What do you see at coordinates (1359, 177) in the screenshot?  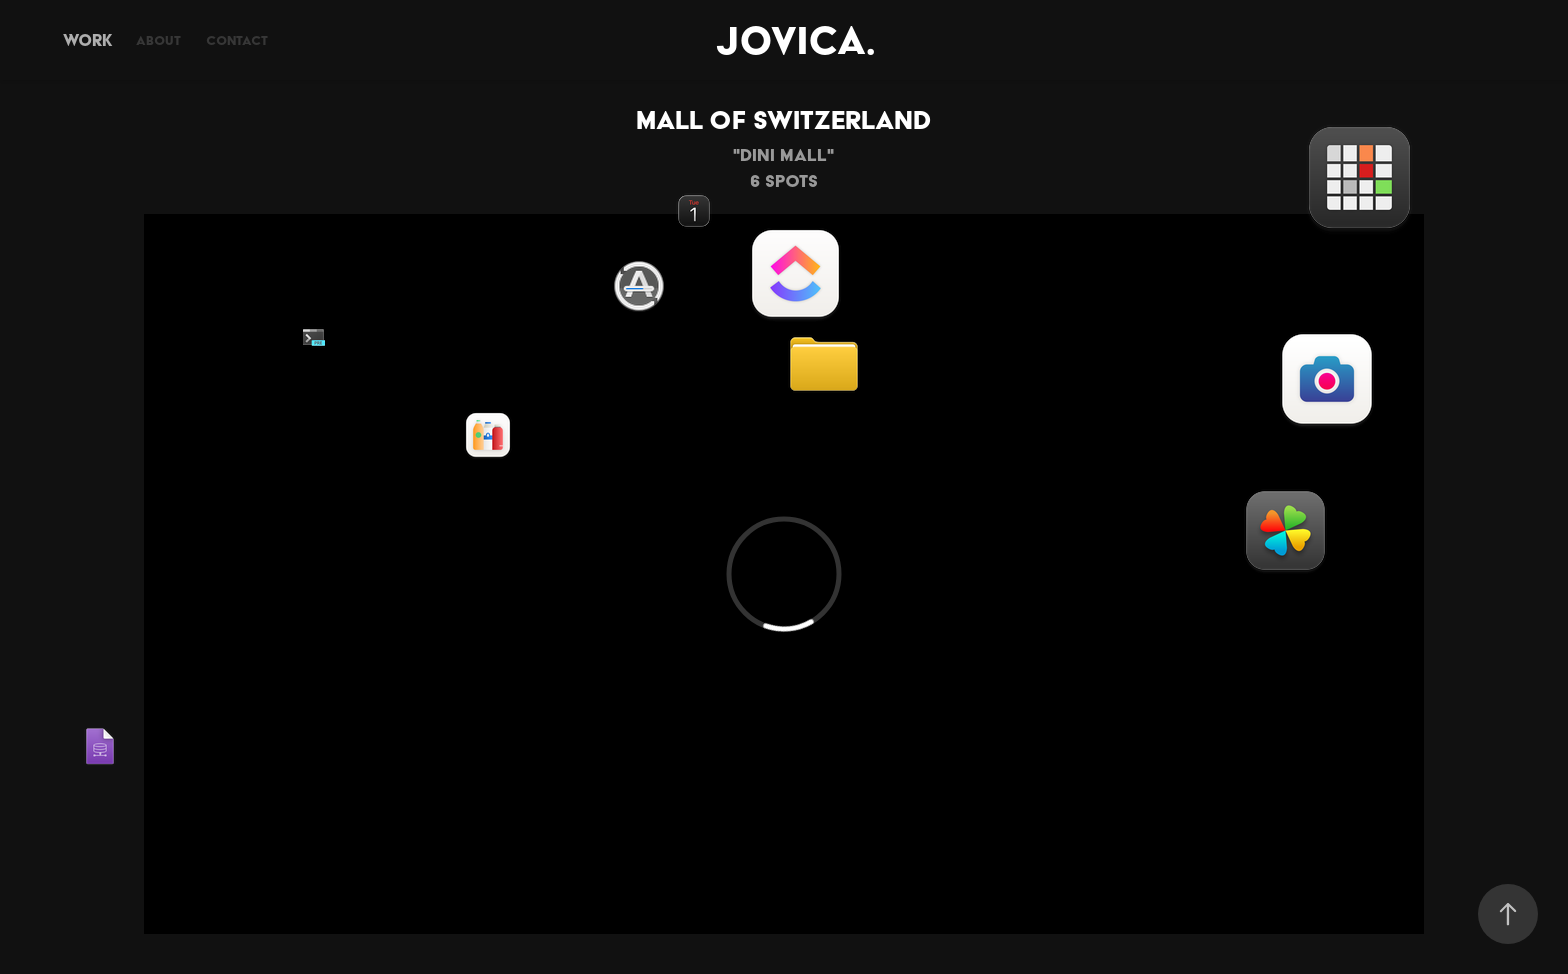 I see `open hitori puzzle game` at bounding box center [1359, 177].